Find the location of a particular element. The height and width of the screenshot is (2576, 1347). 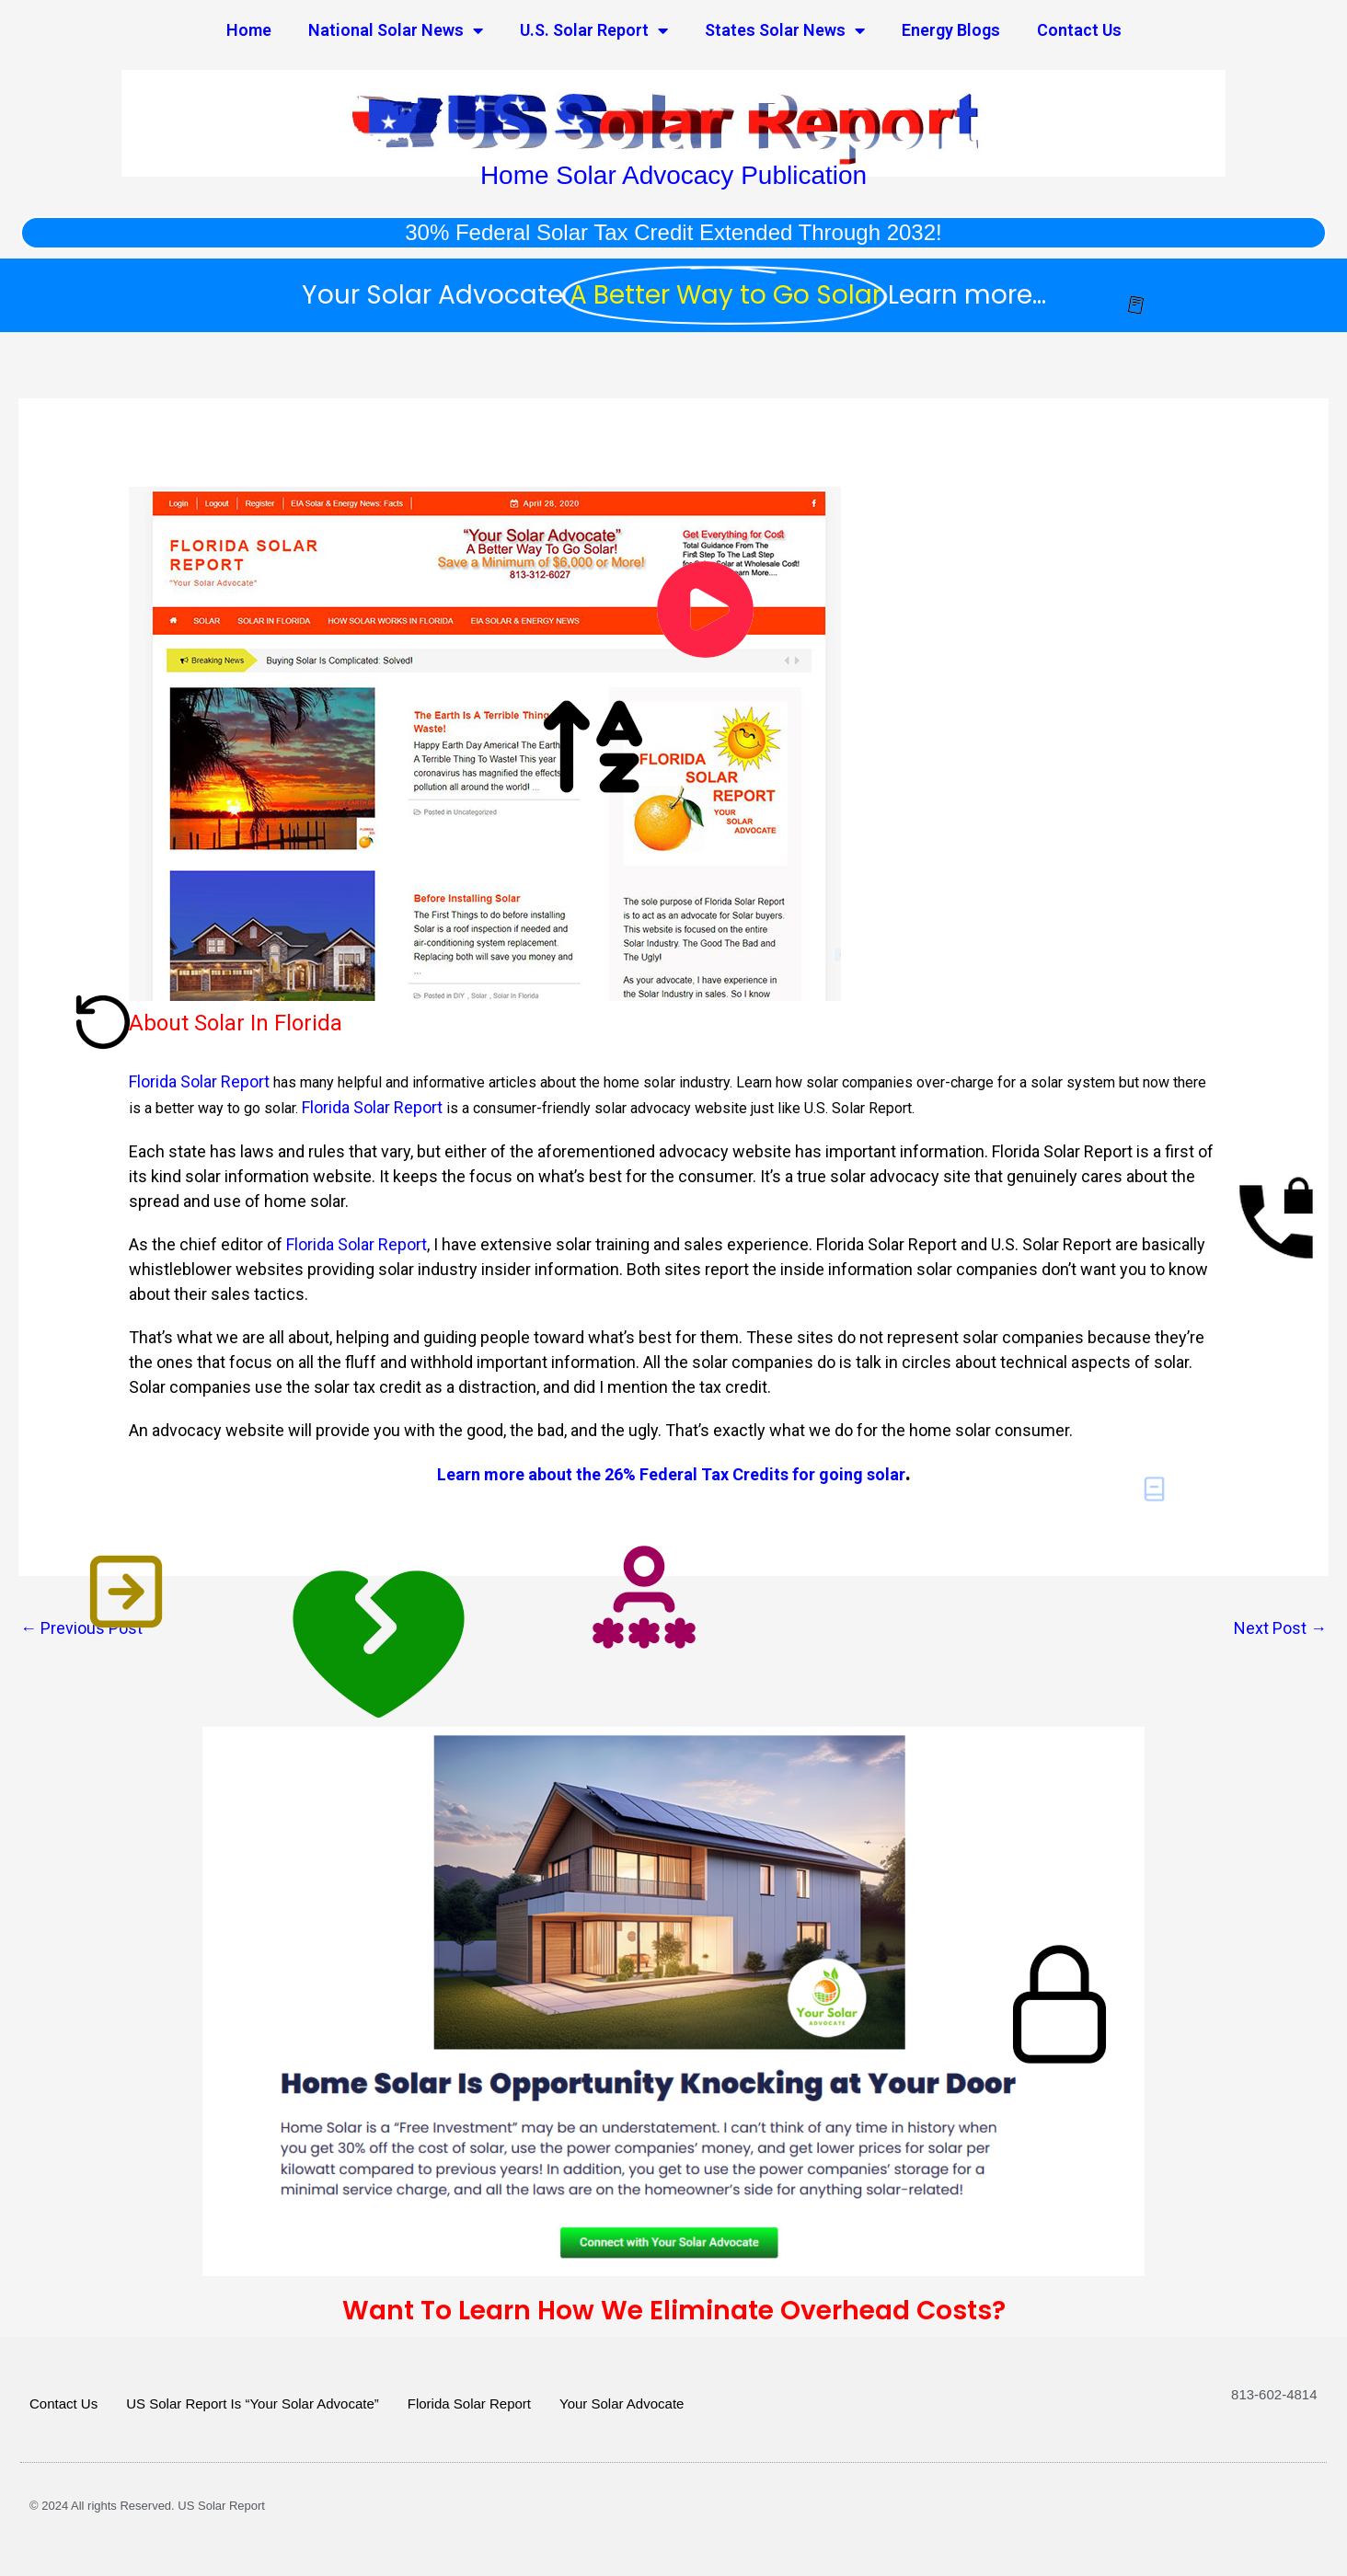

remove a book from your library is located at coordinates (1154, 1489).